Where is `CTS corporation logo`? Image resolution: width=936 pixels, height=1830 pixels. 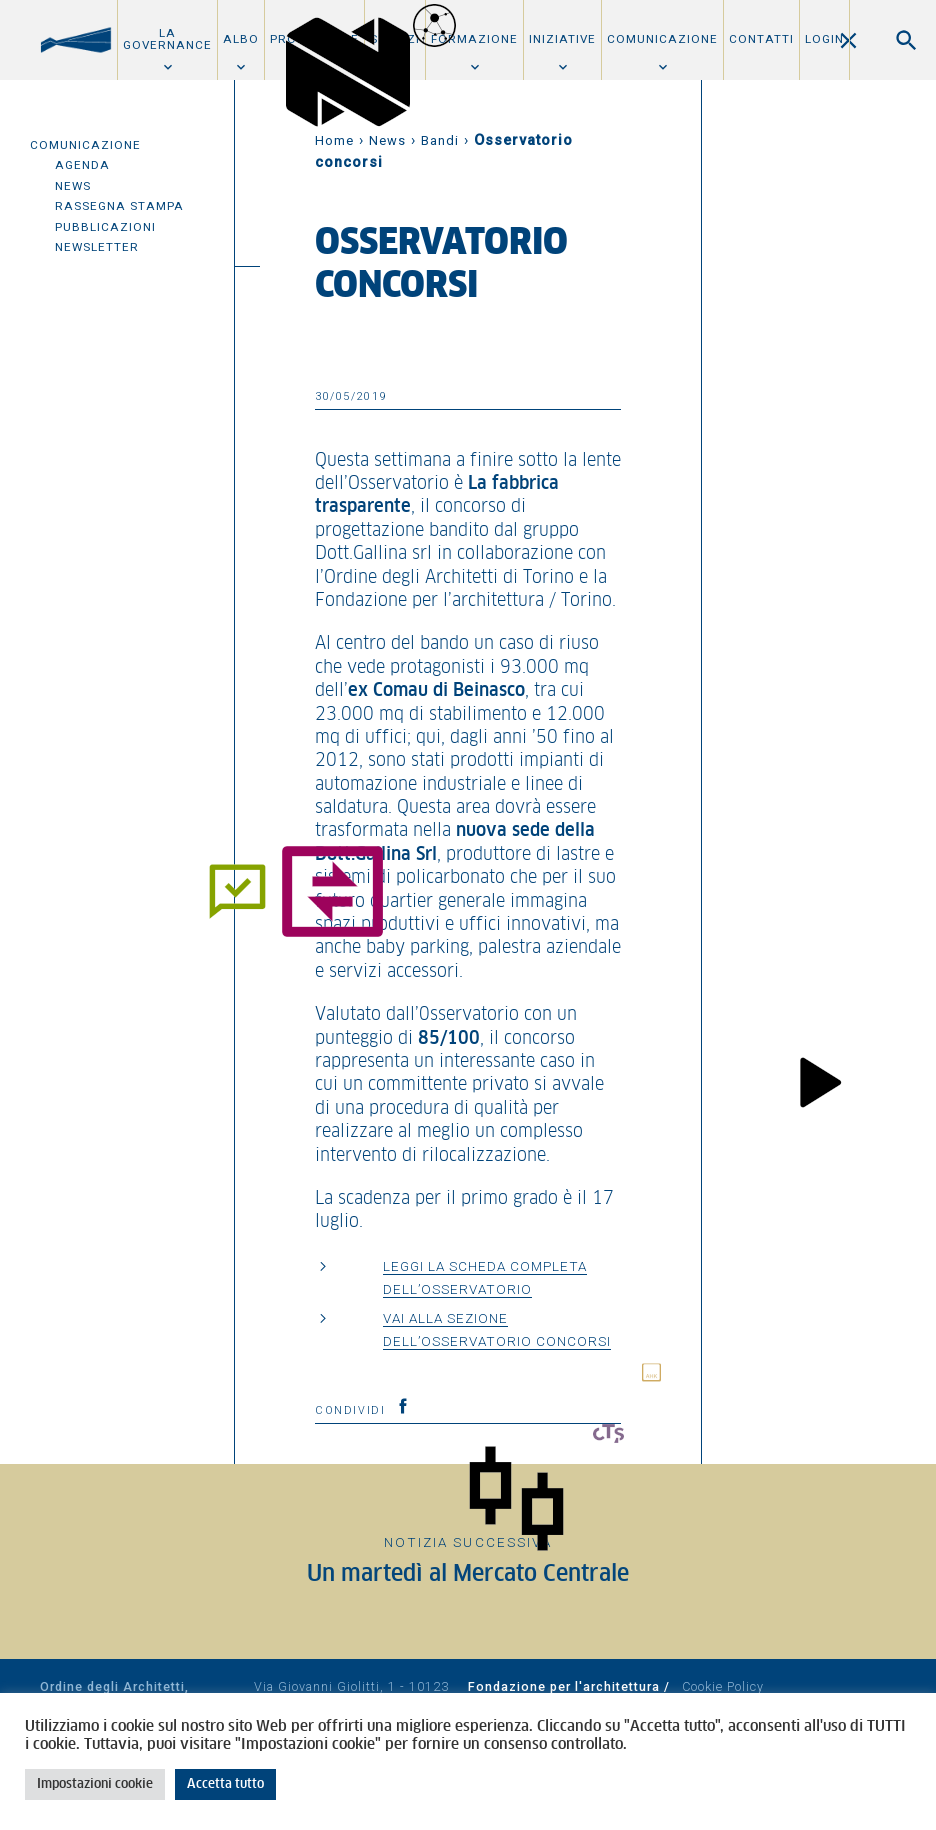 CTS corporation logo is located at coordinates (608, 1433).